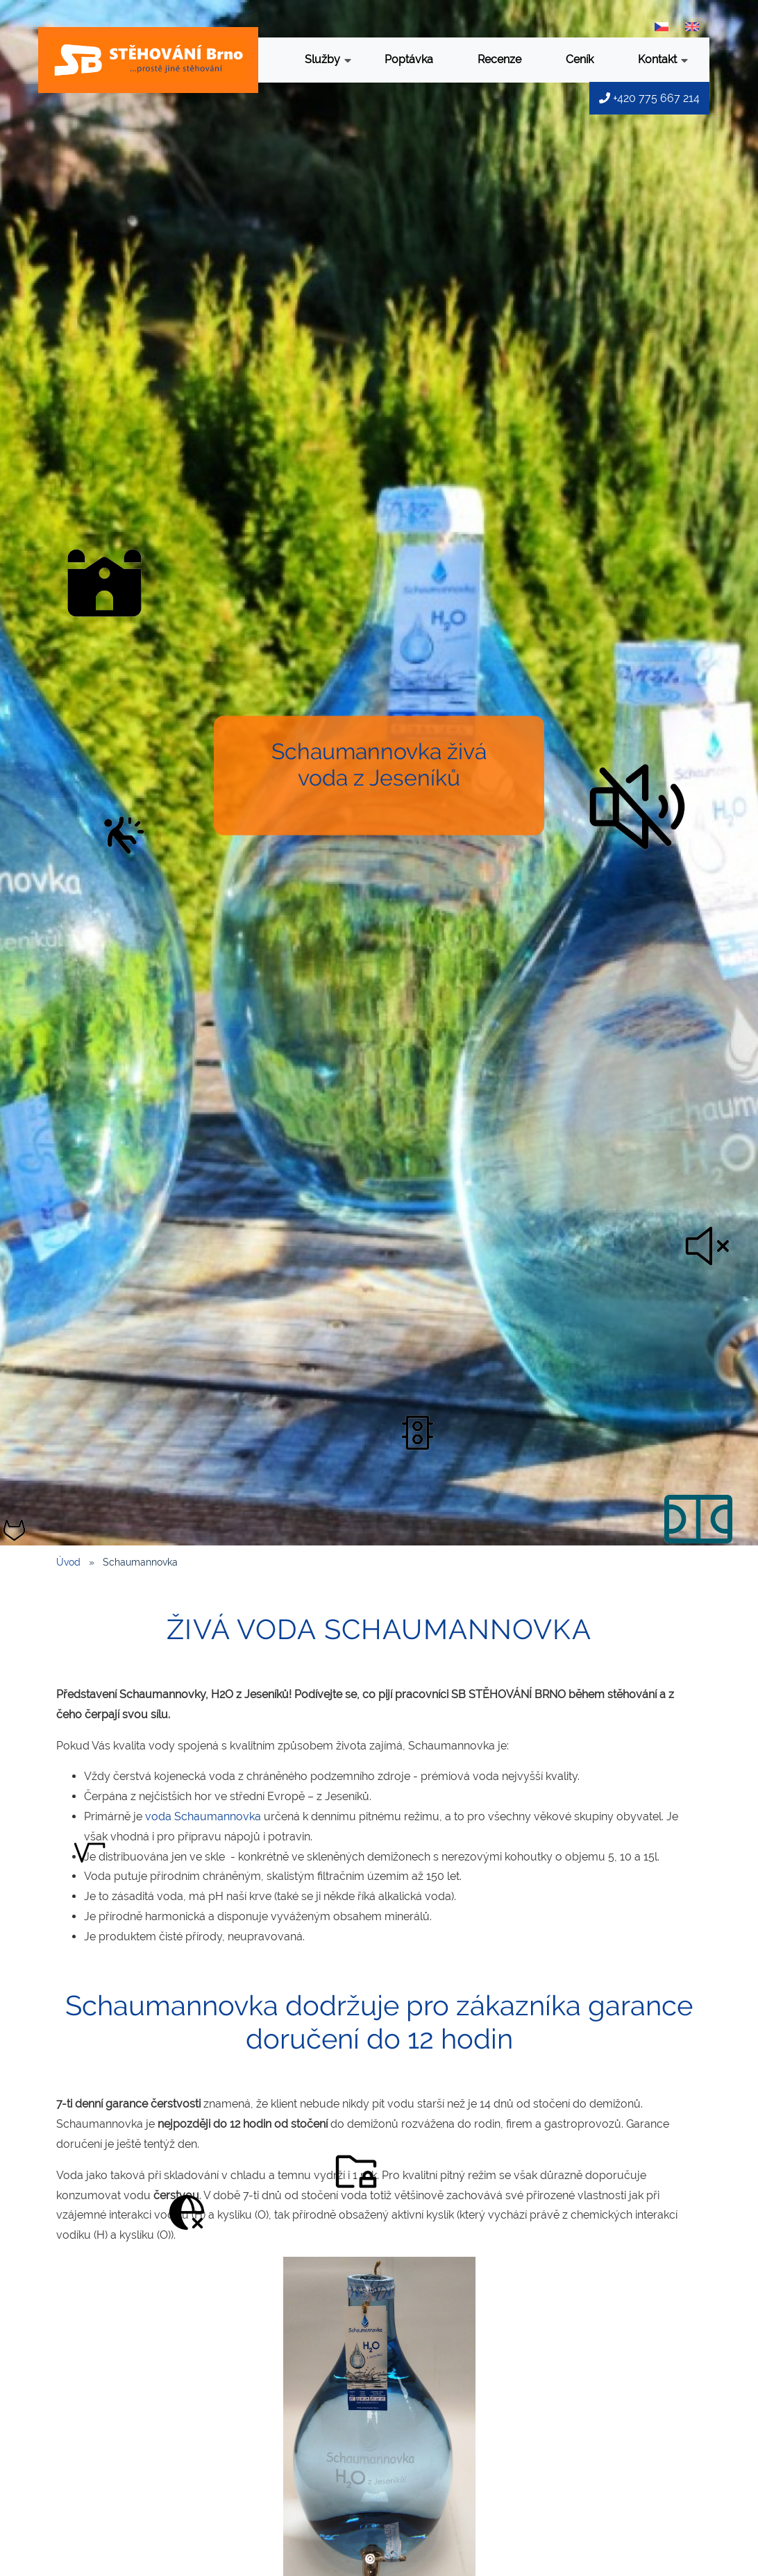 The height and width of the screenshot is (2576, 758). Describe the element at coordinates (417, 1432) in the screenshot. I see `view traffic conditions` at that location.